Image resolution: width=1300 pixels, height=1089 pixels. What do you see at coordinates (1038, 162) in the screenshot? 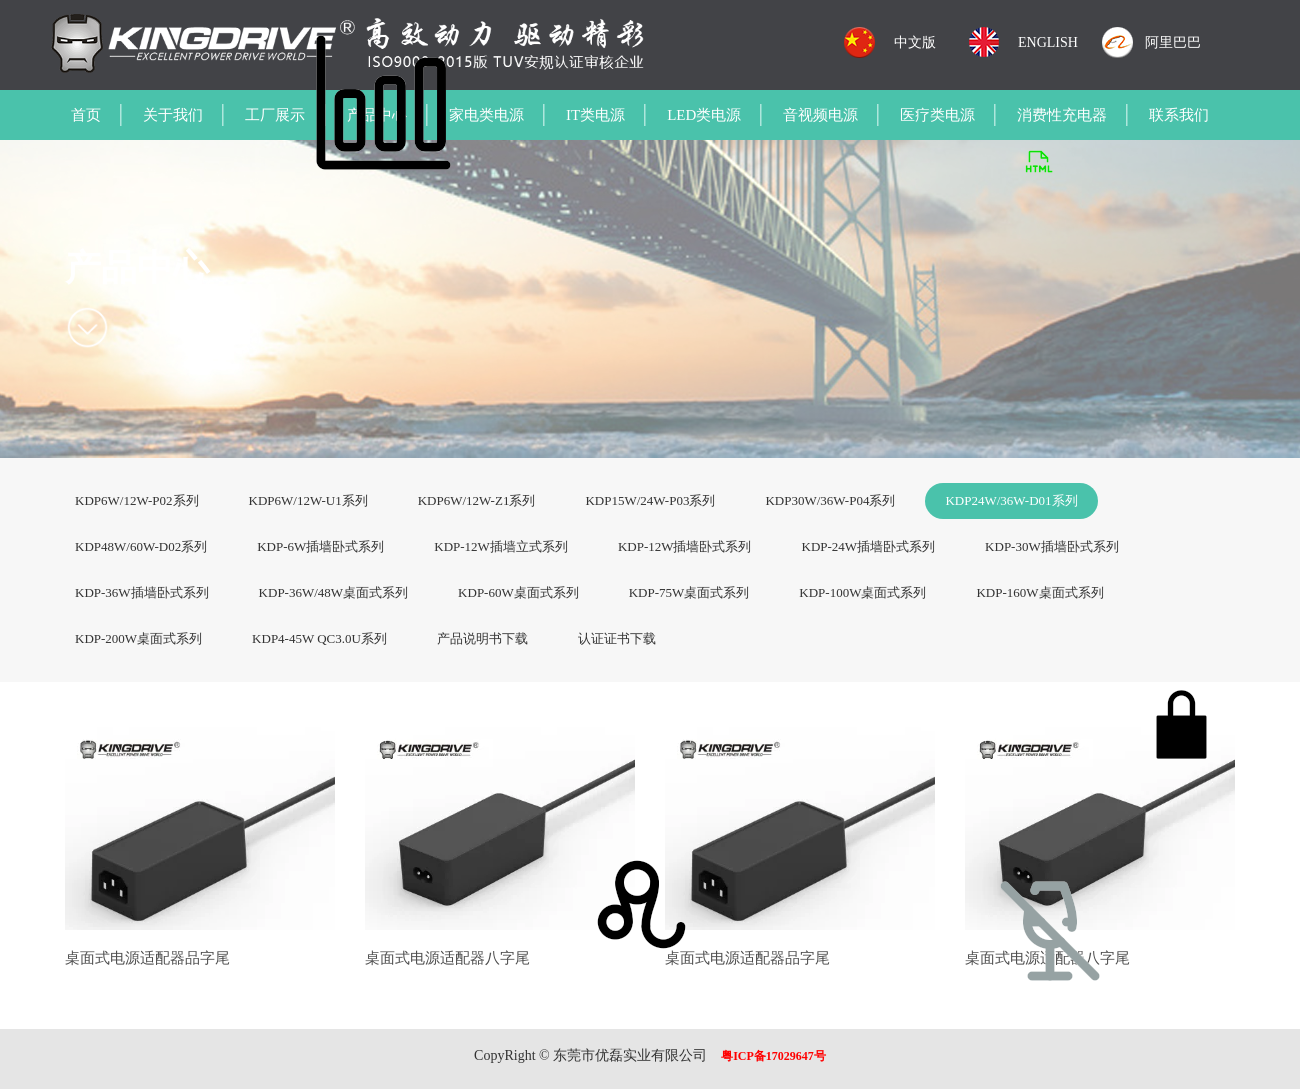
I see `open an HTML file` at bounding box center [1038, 162].